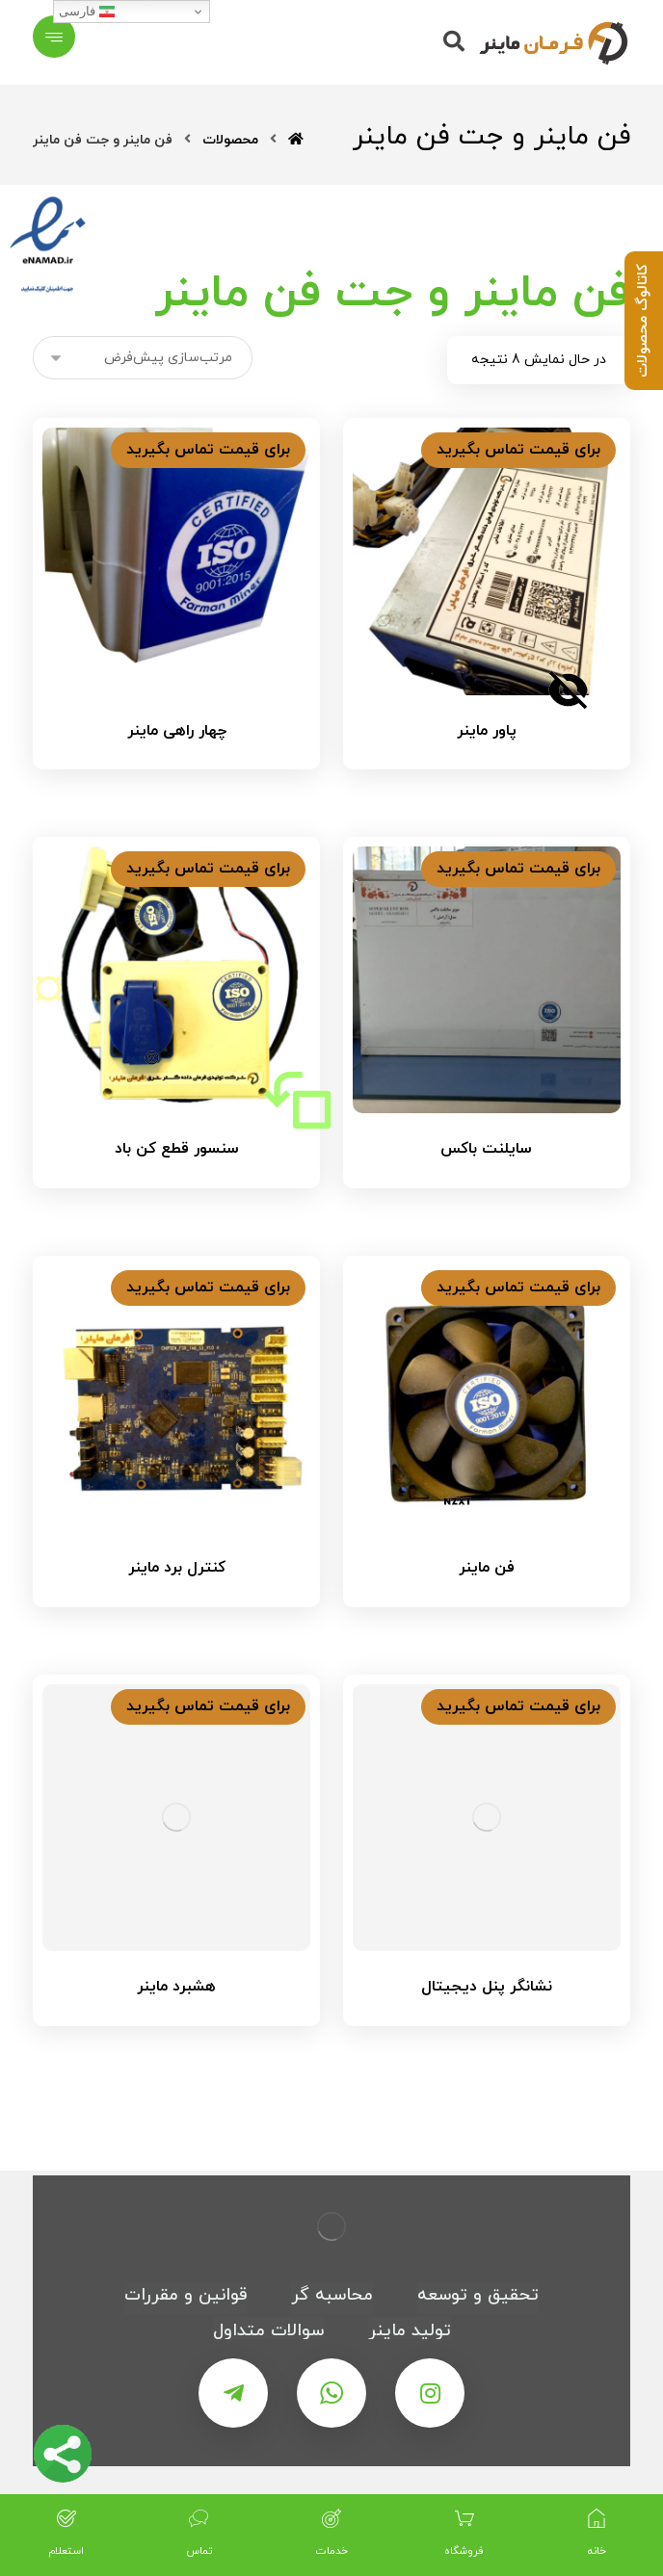 The image size is (663, 2576). I want to click on open the Bastyon app, so click(48, 988).